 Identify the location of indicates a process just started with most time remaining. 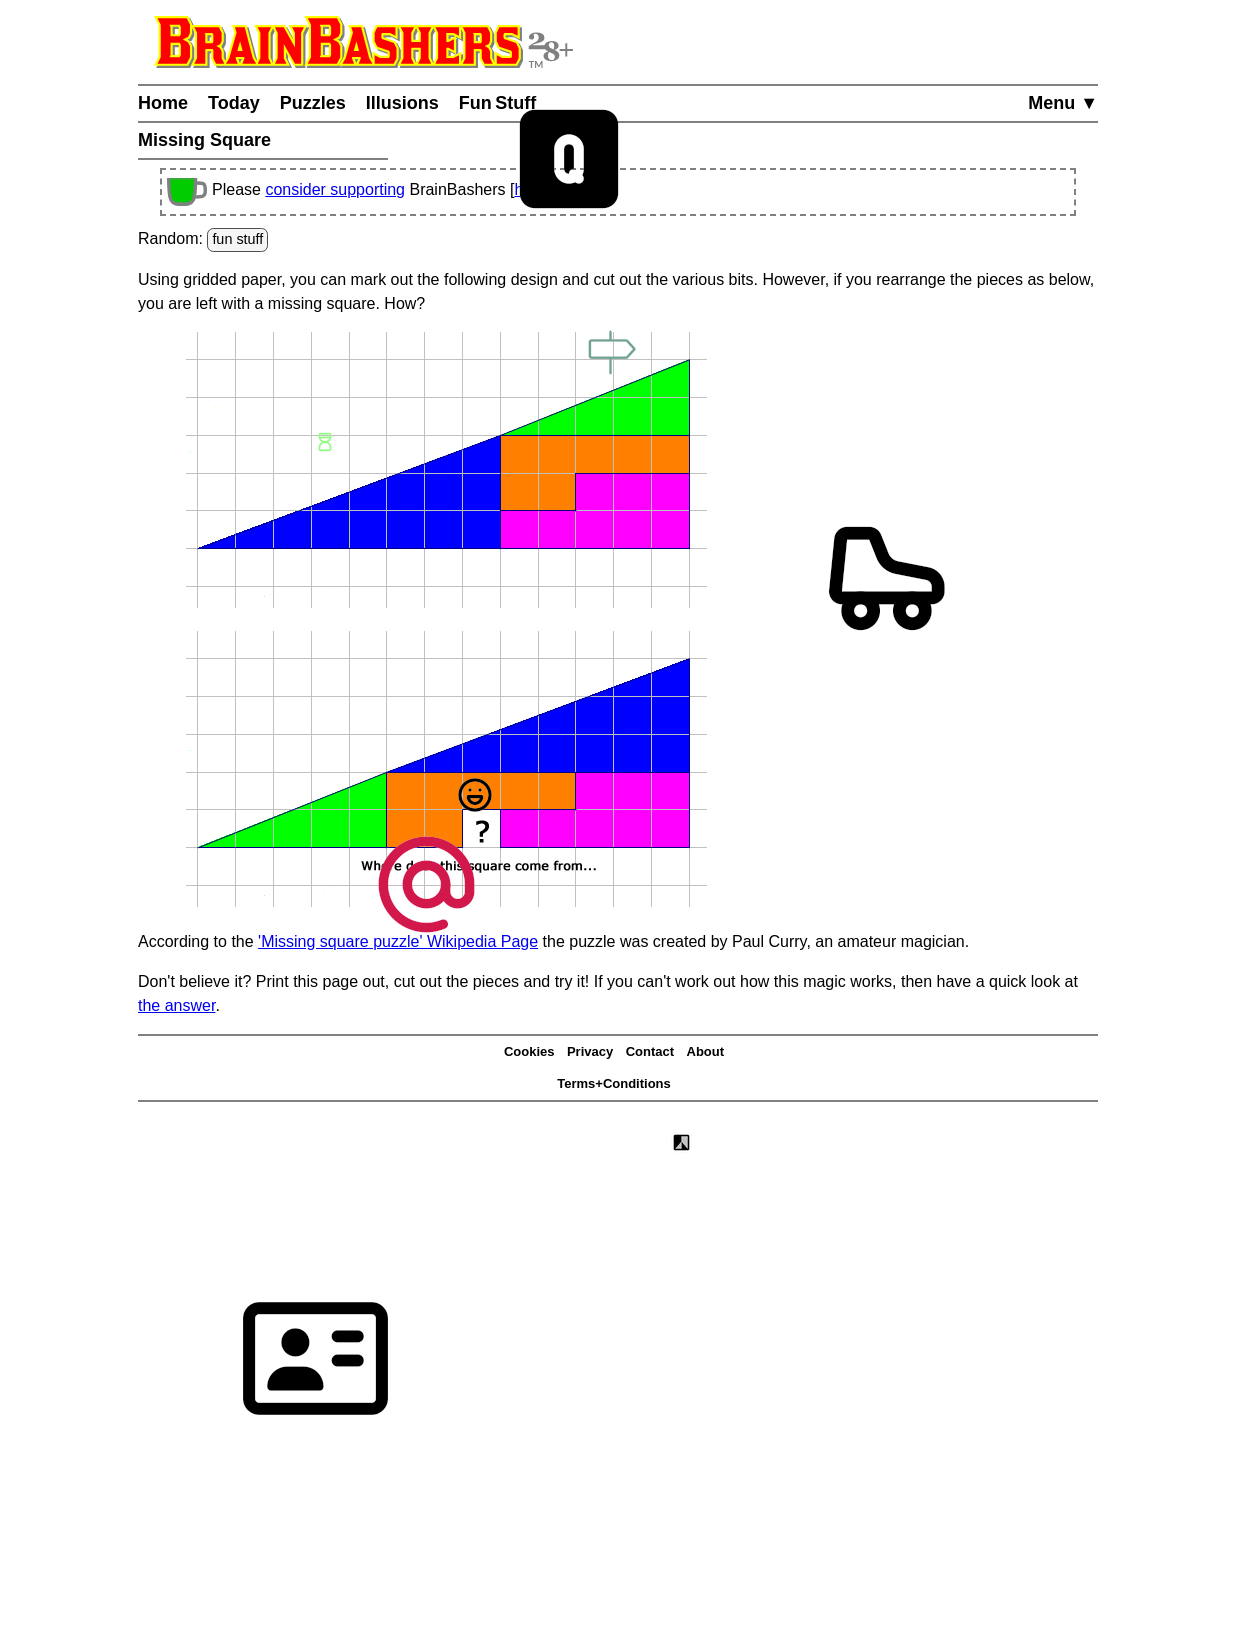
(325, 442).